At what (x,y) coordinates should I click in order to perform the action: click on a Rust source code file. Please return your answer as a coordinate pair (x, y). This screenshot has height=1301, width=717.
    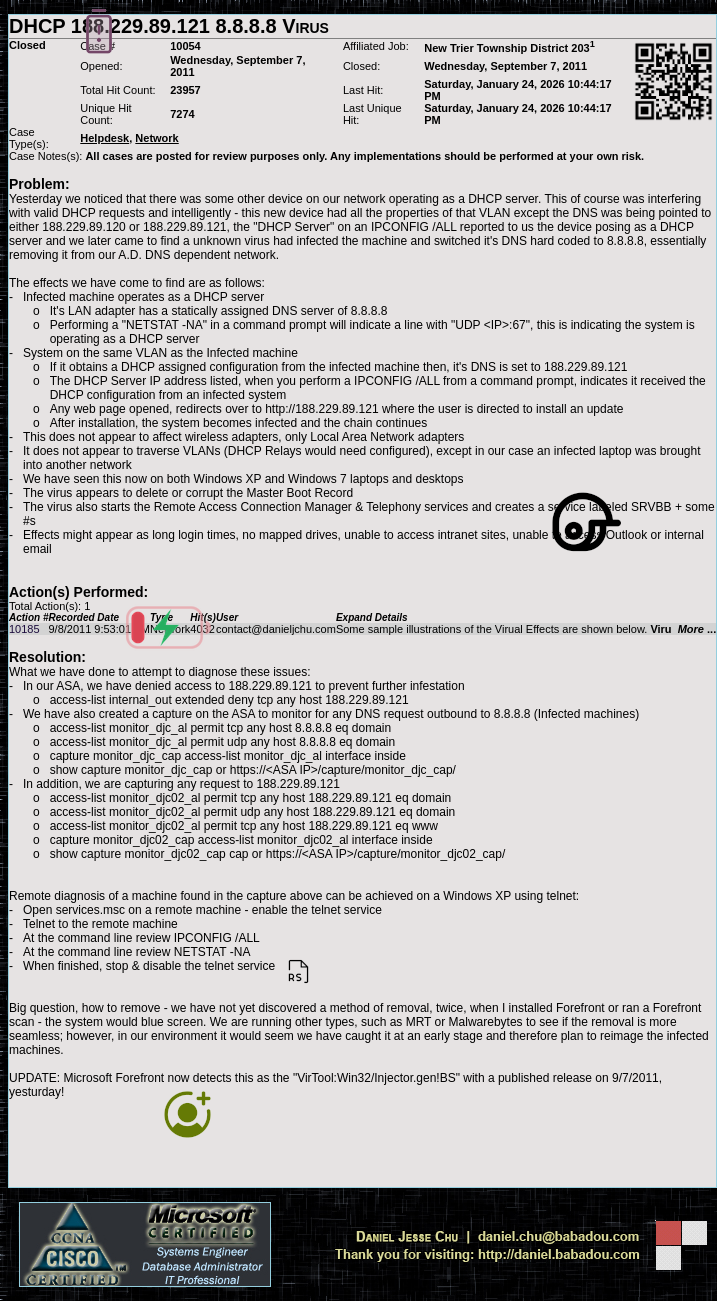
    Looking at the image, I should click on (298, 971).